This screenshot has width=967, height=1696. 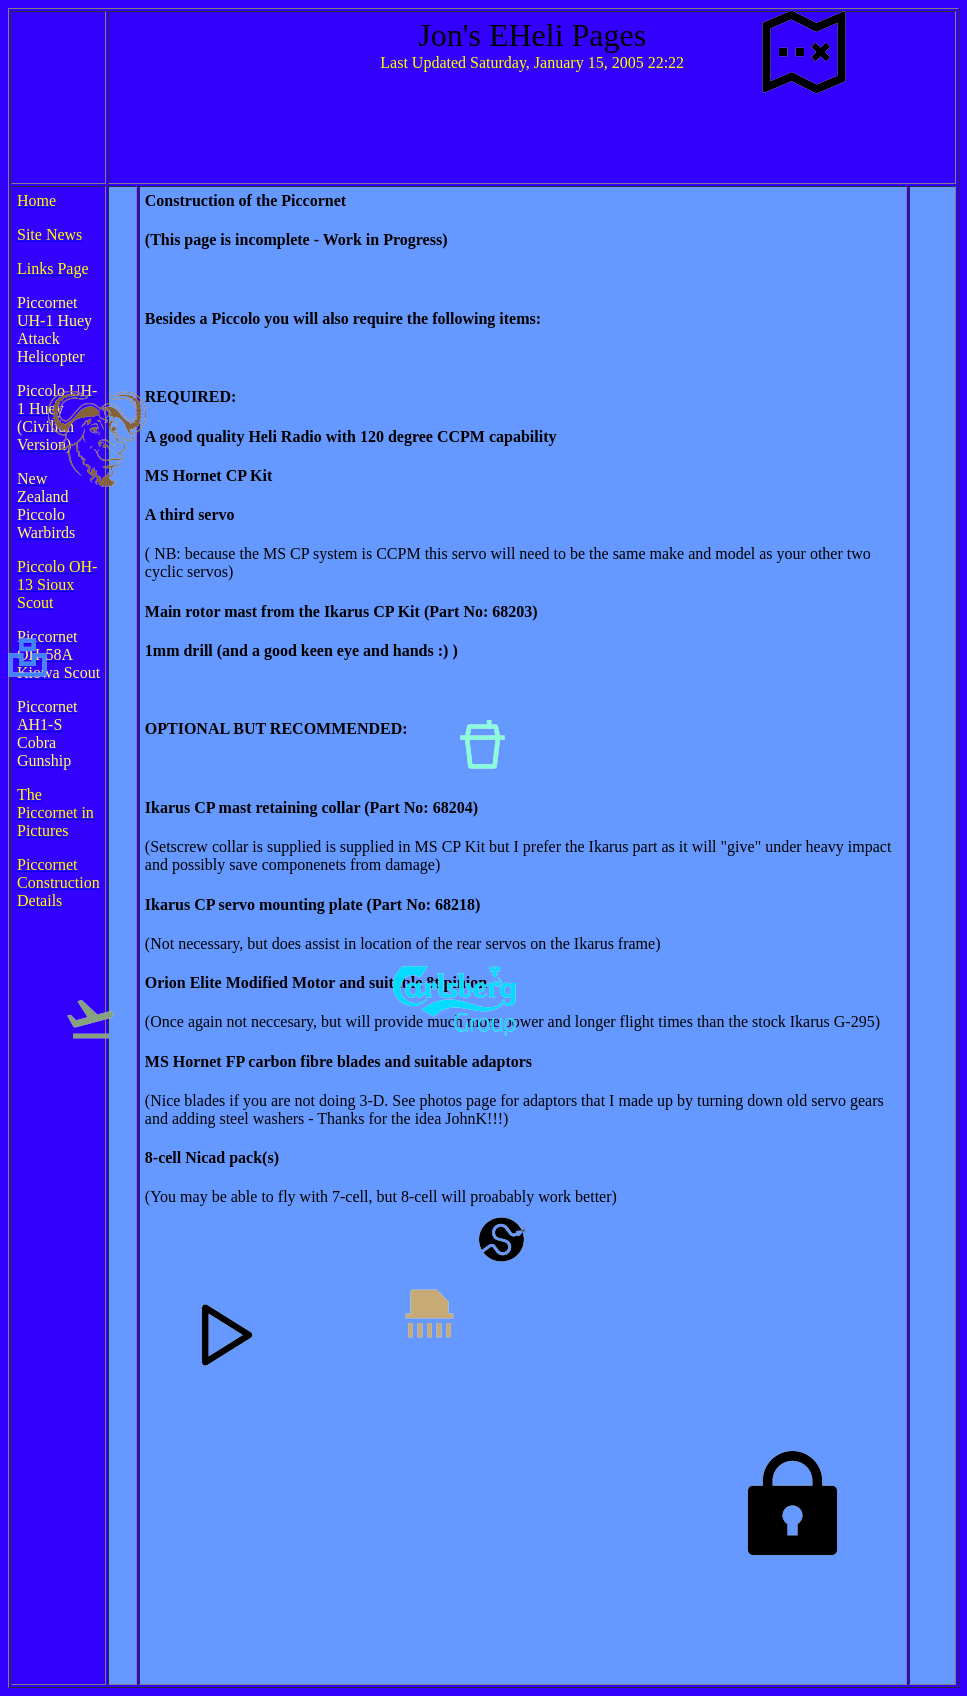 I want to click on scipy python library logo, so click(x=502, y=1239).